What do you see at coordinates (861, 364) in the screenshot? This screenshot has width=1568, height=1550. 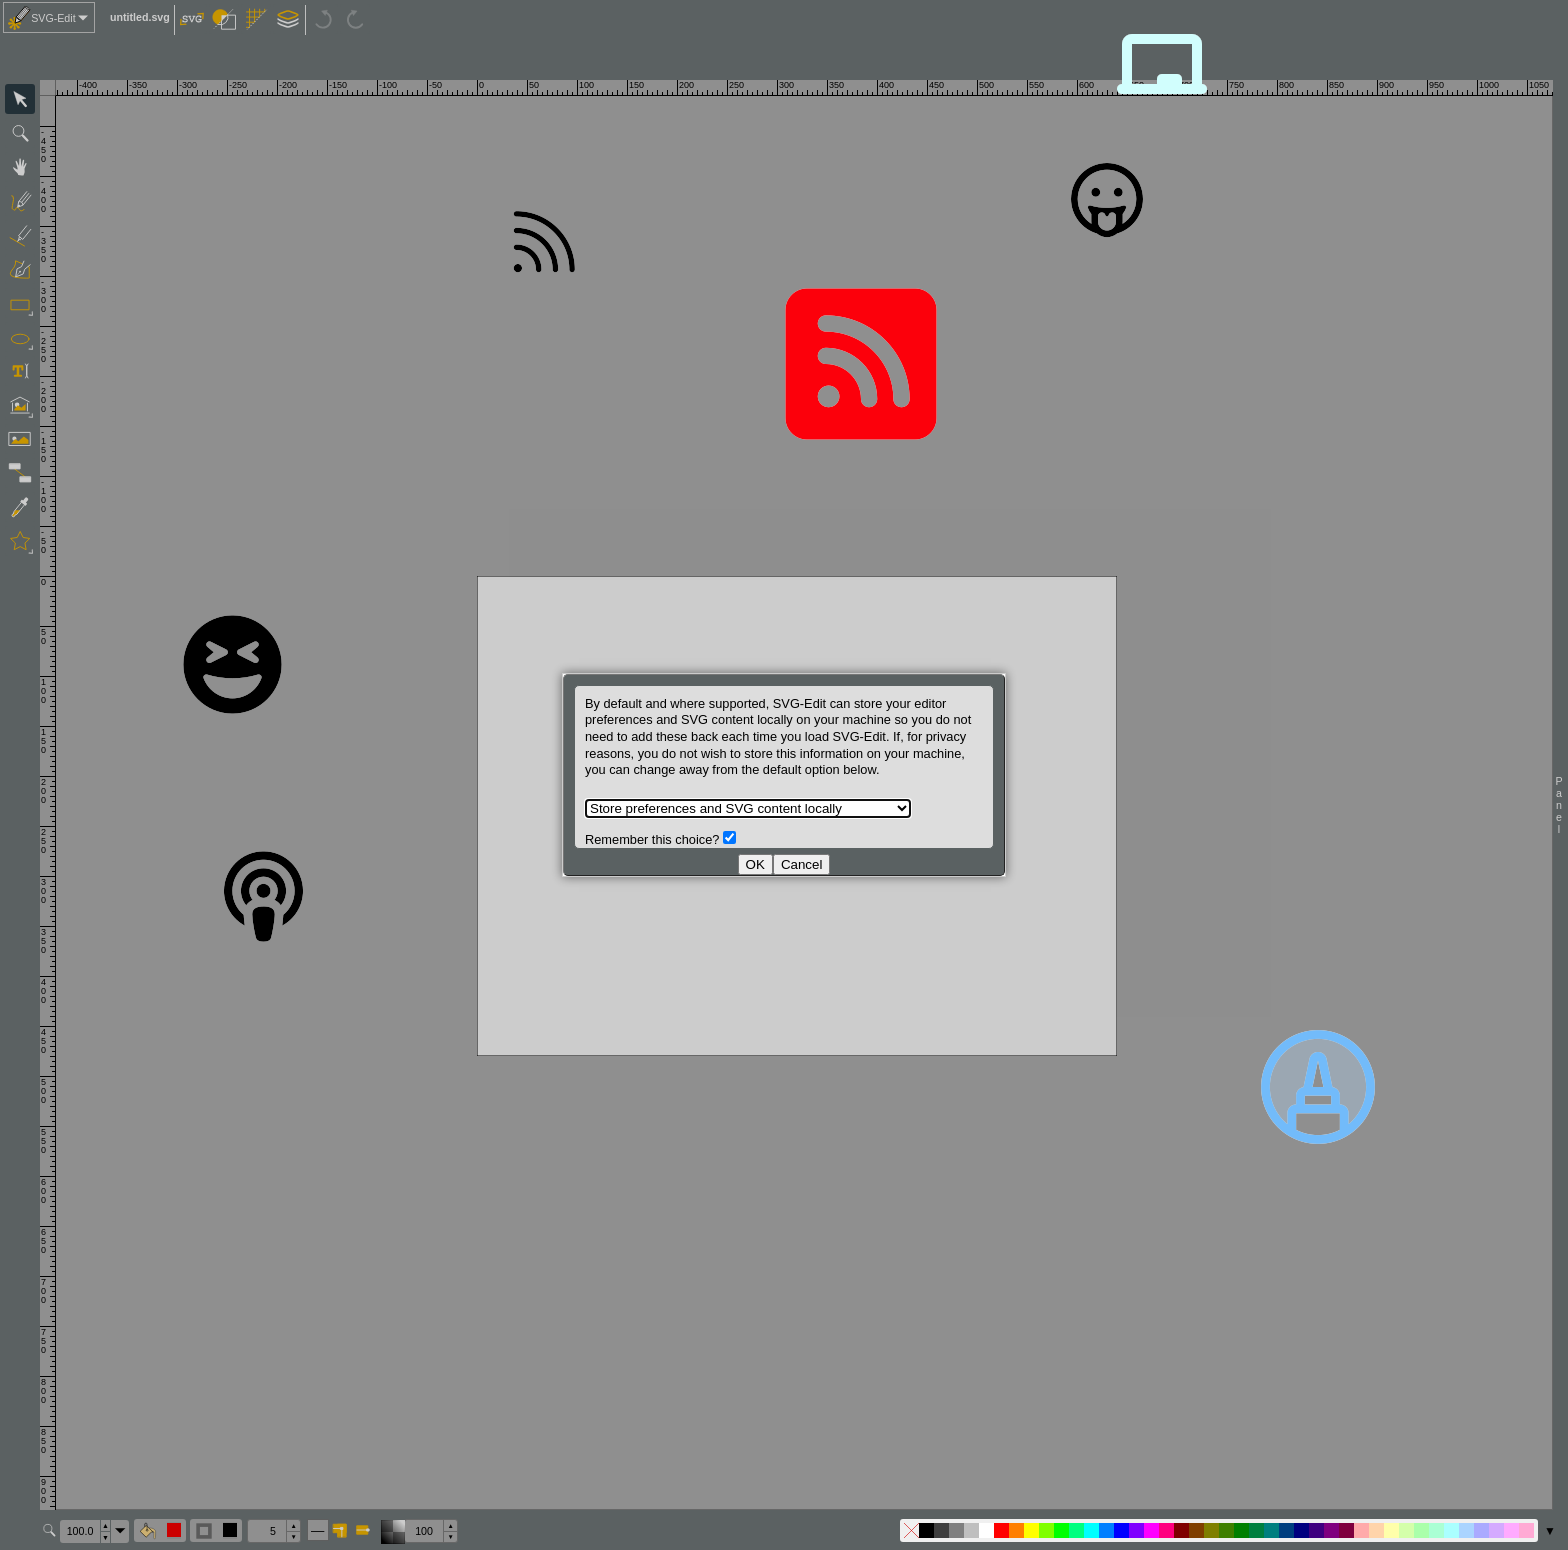 I see `subscribe to RSS feed` at bounding box center [861, 364].